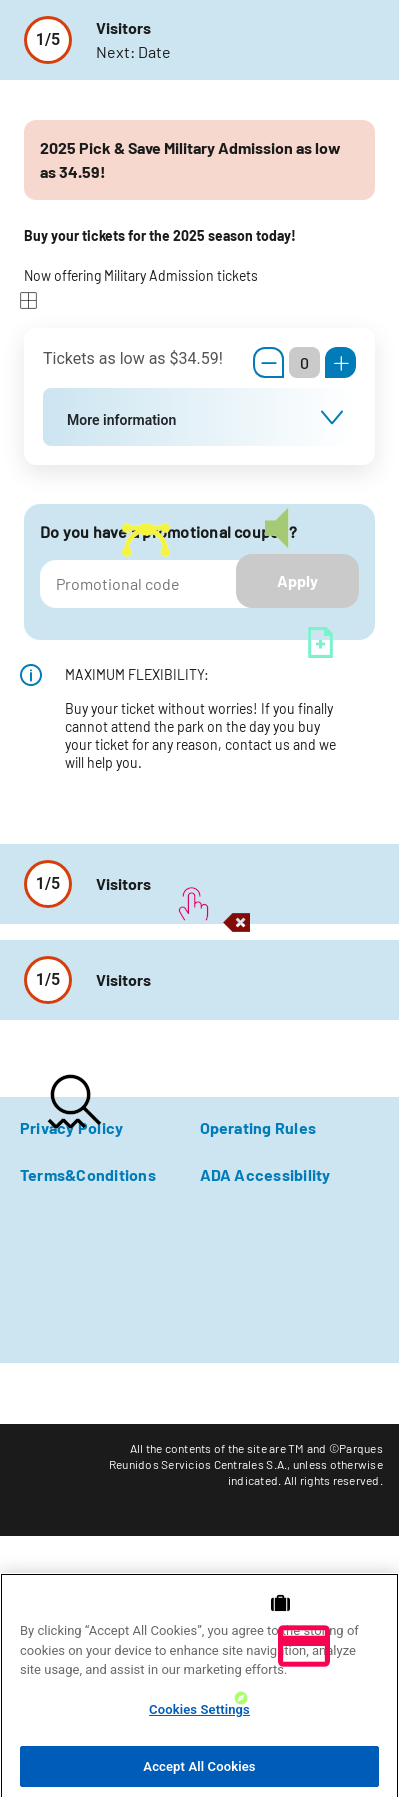  I want to click on create a new document, so click(320, 642).